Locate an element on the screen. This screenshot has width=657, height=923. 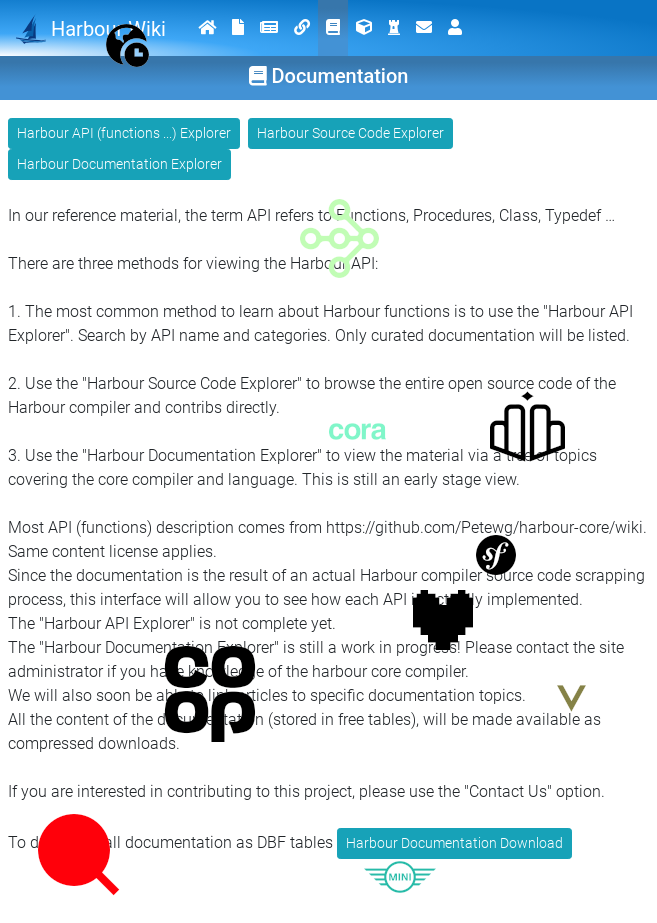
view or set time zone settings is located at coordinates (126, 44).